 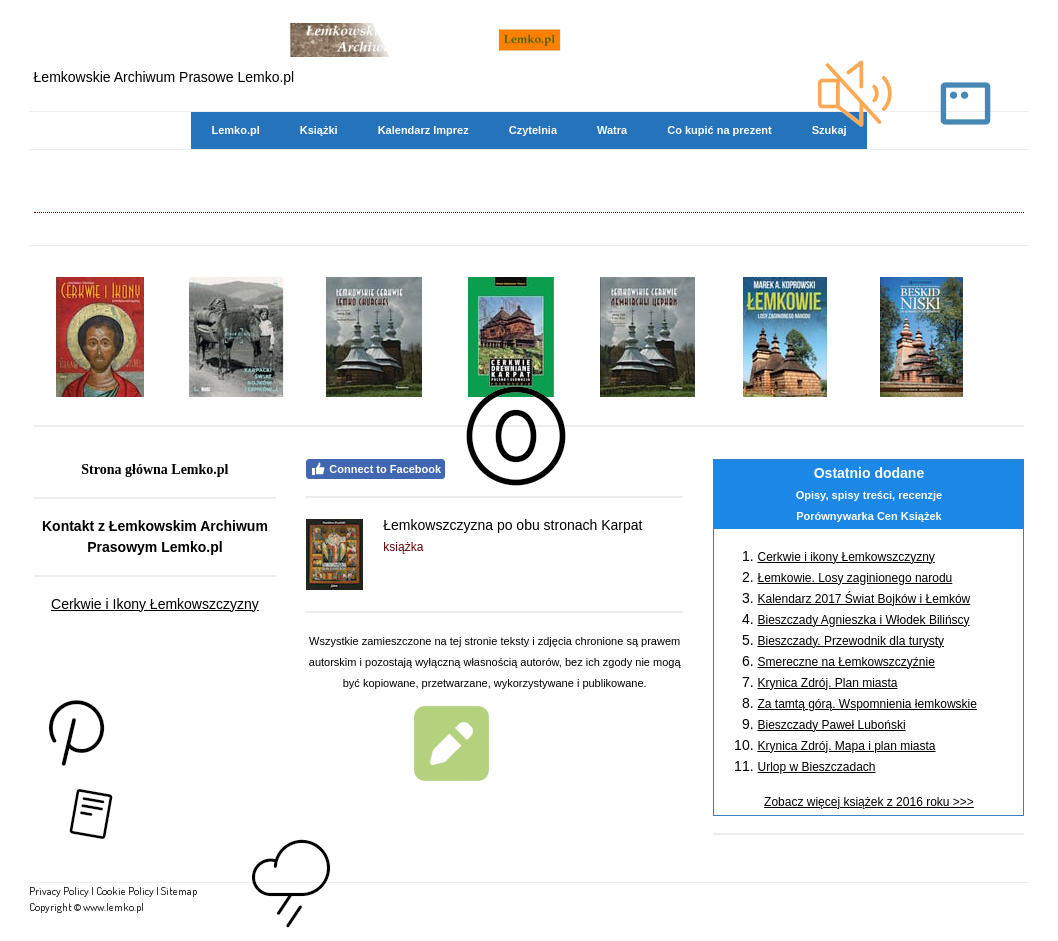 I want to click on open Pinterest app, so click(x=74, y=733).